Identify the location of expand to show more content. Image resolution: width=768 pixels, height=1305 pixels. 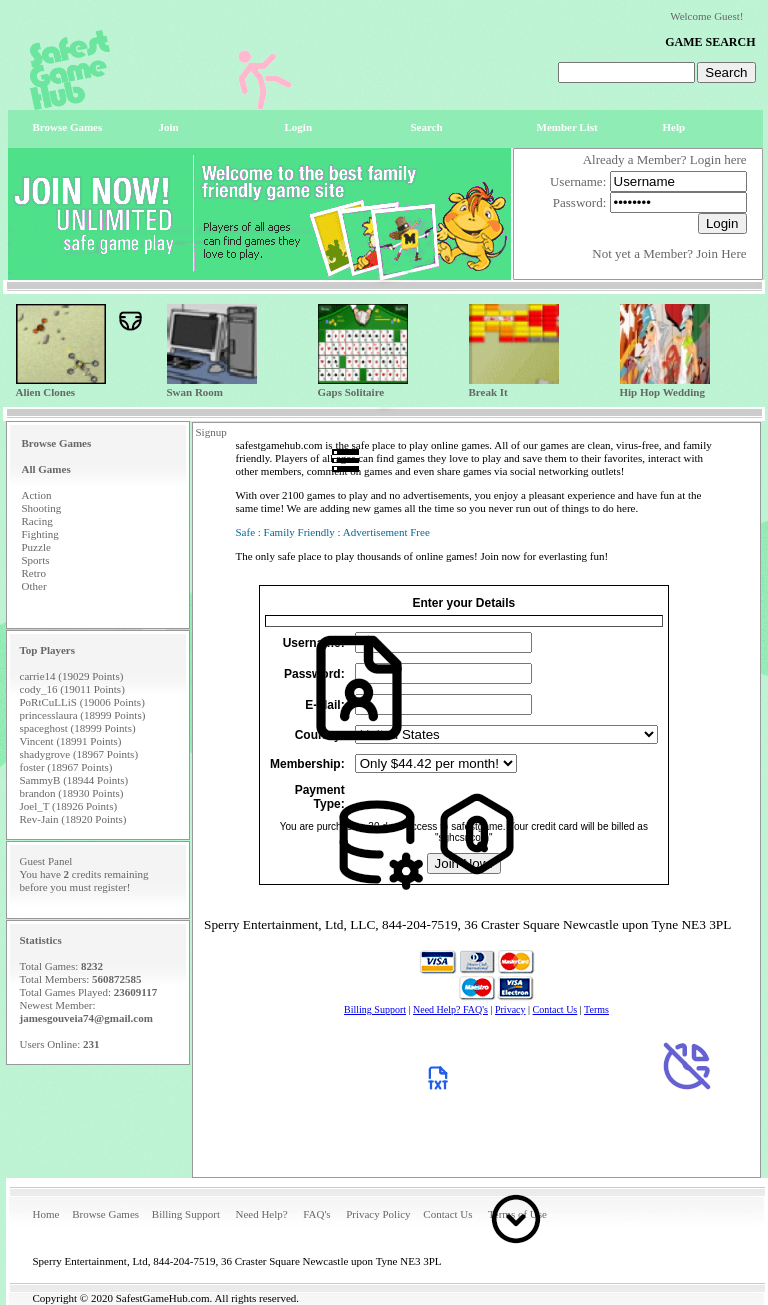
(516, 1219).